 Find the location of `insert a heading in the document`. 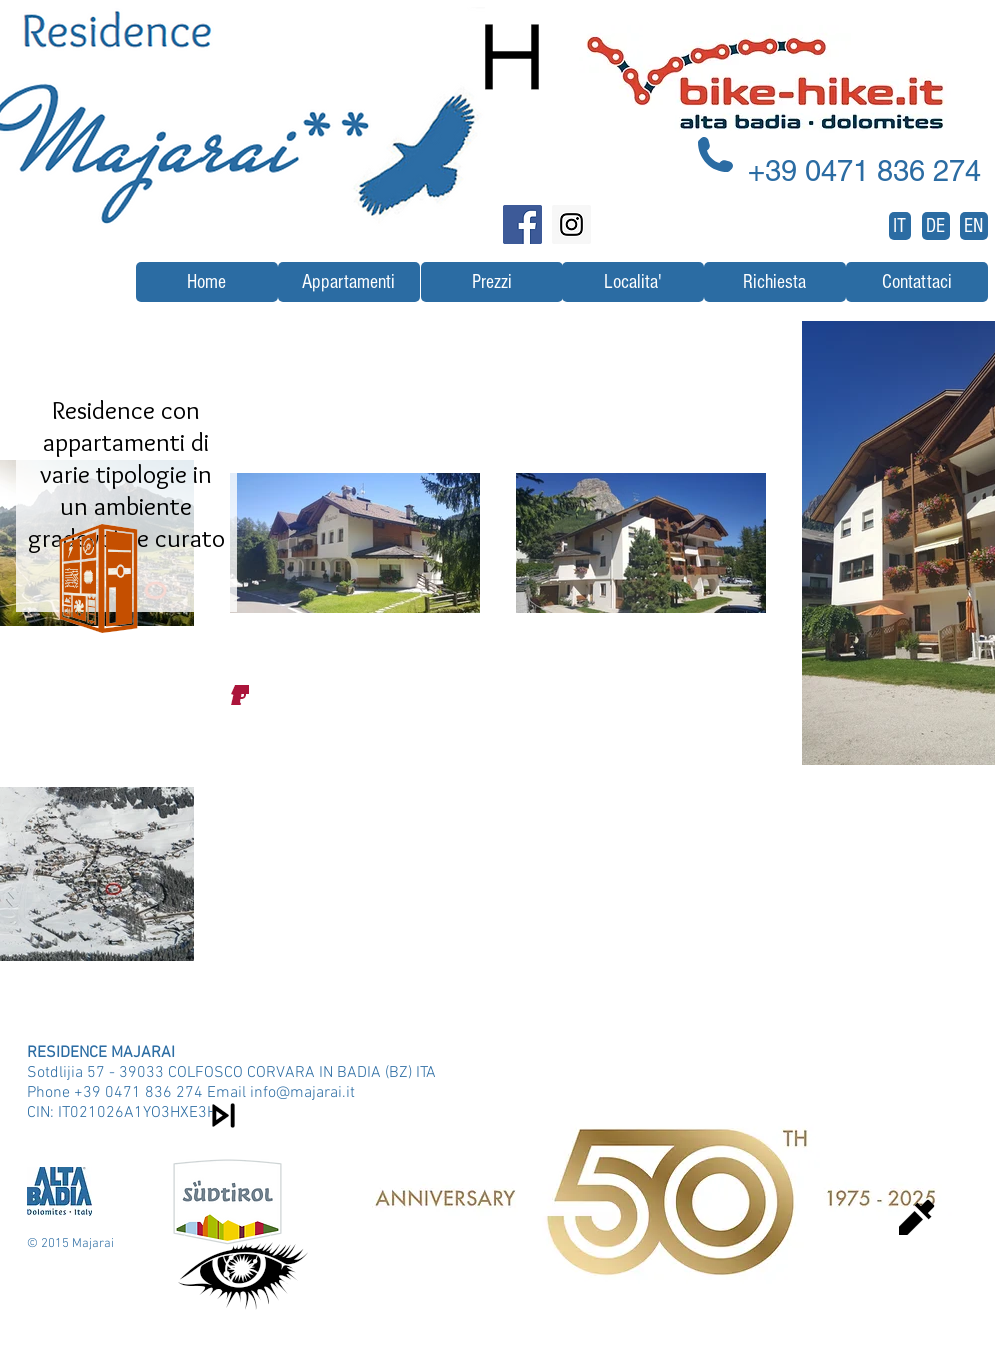

insert a heading in the document is located at coordinates (512, 55).